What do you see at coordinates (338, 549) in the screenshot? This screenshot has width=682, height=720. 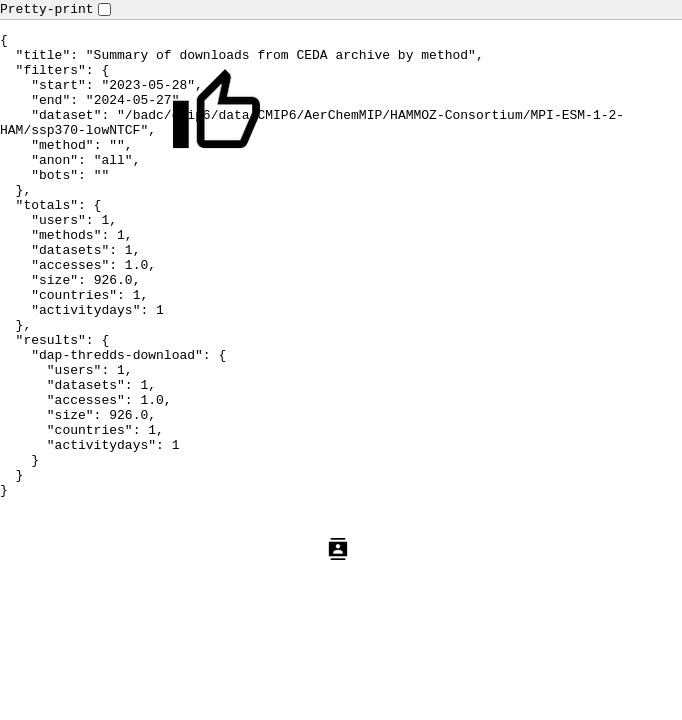 I see `access your contacts list` at bounding box center [338, 549].